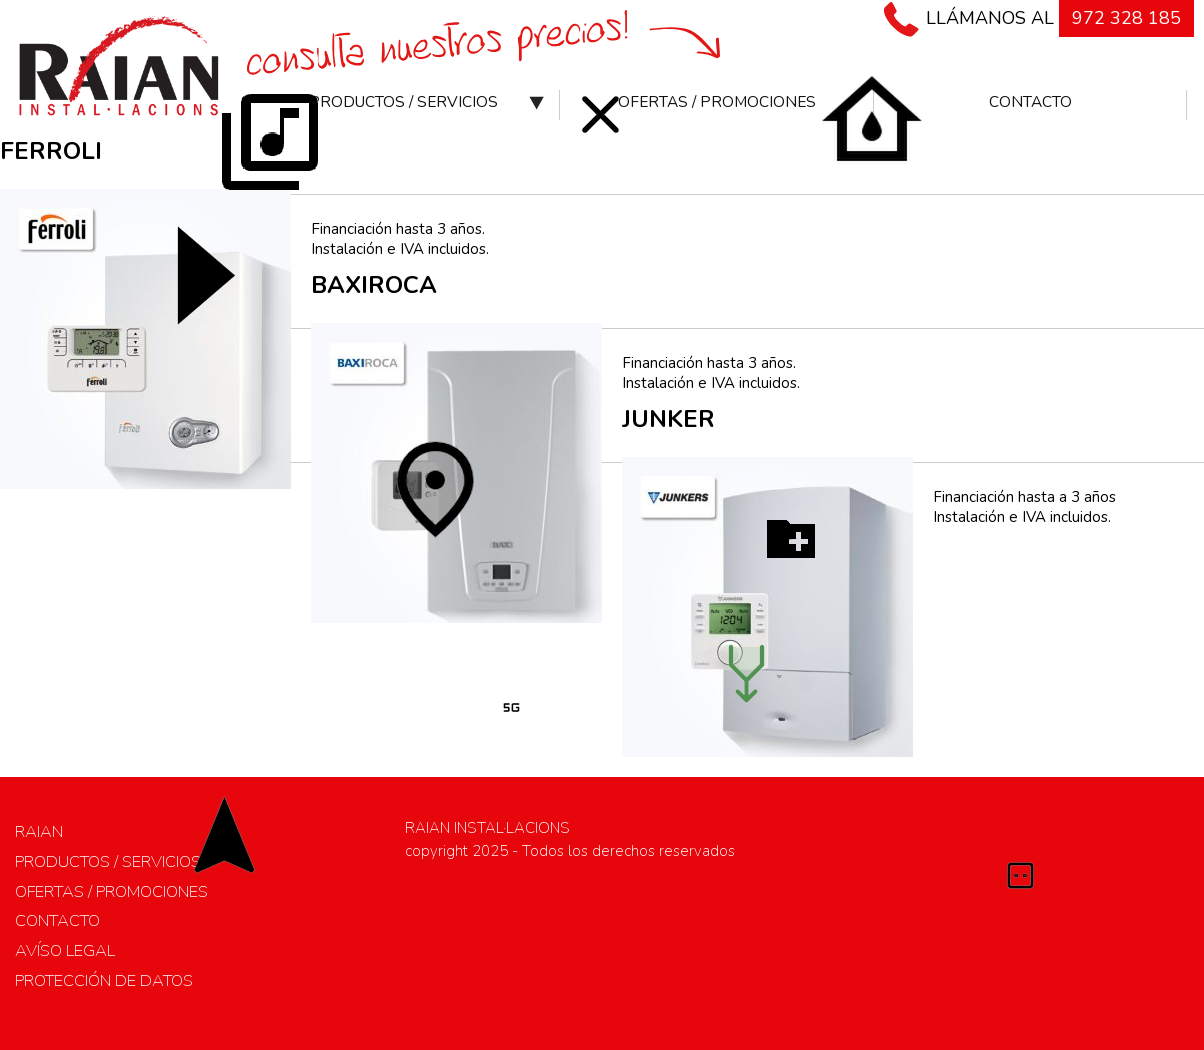 The width and height of the screenshot is (1204, 1050). What do you see at coordinates (435, 489) in the screenshot?
I see `view or select a location on the map` at bounding box center [435, 489].